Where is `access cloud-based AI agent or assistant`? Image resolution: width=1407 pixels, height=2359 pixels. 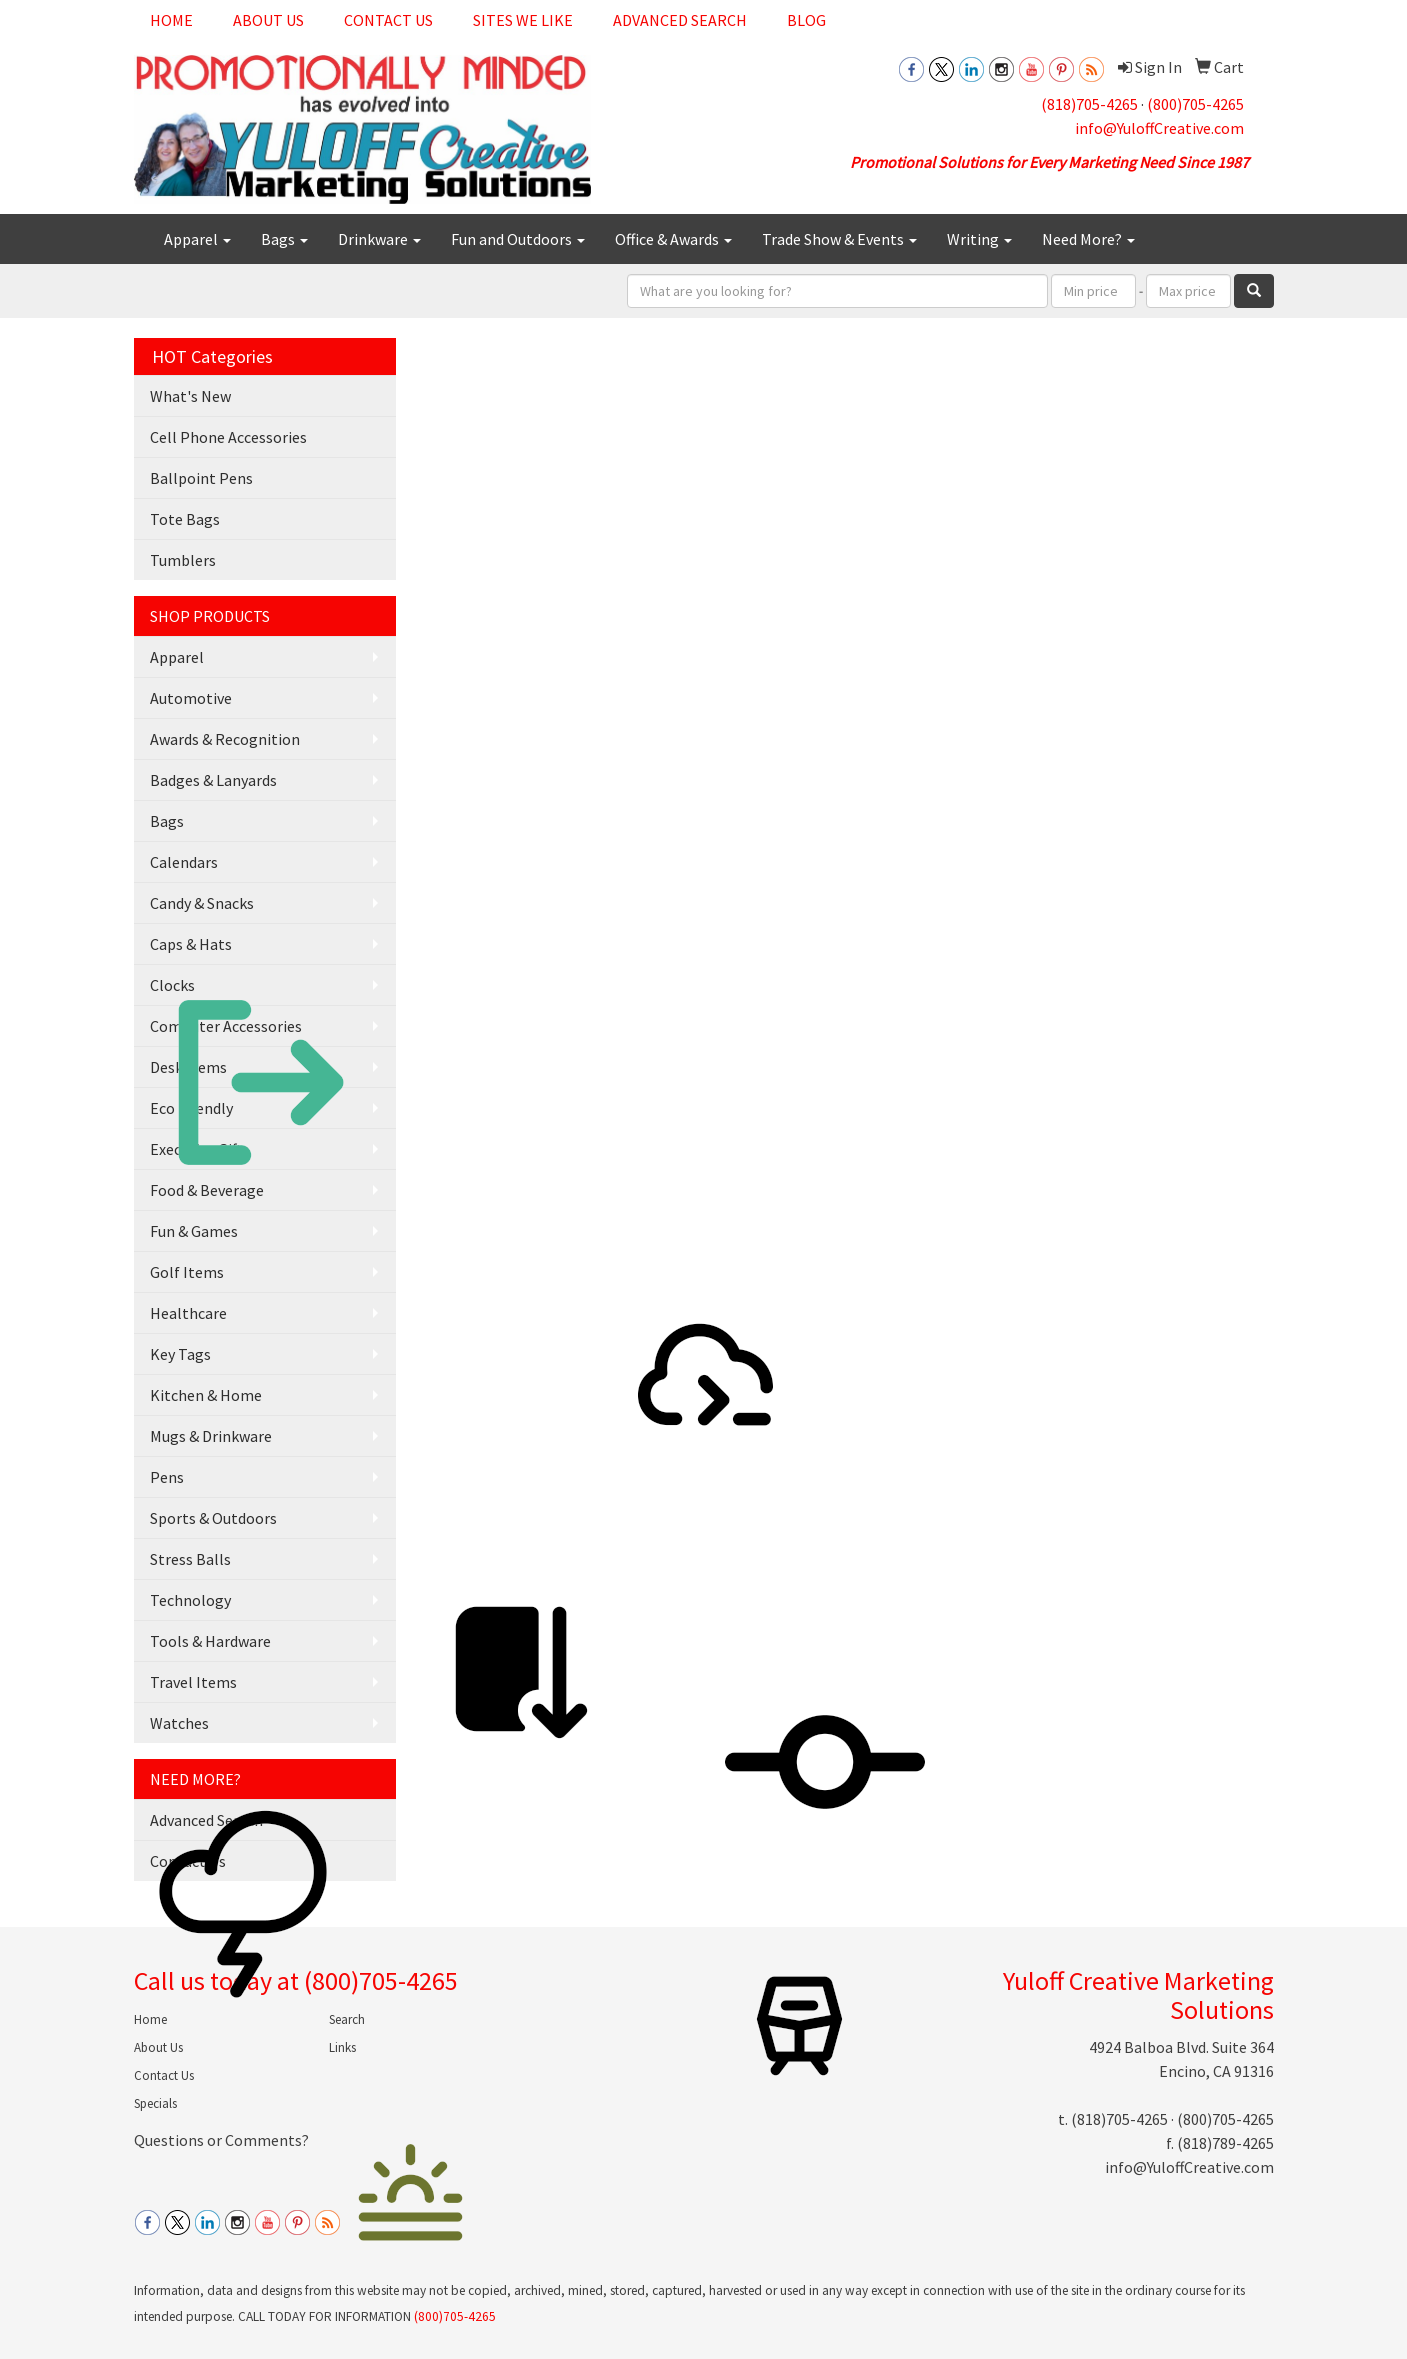
access cloud-based AI agent or assistant is located at coordinates (705, 1379).